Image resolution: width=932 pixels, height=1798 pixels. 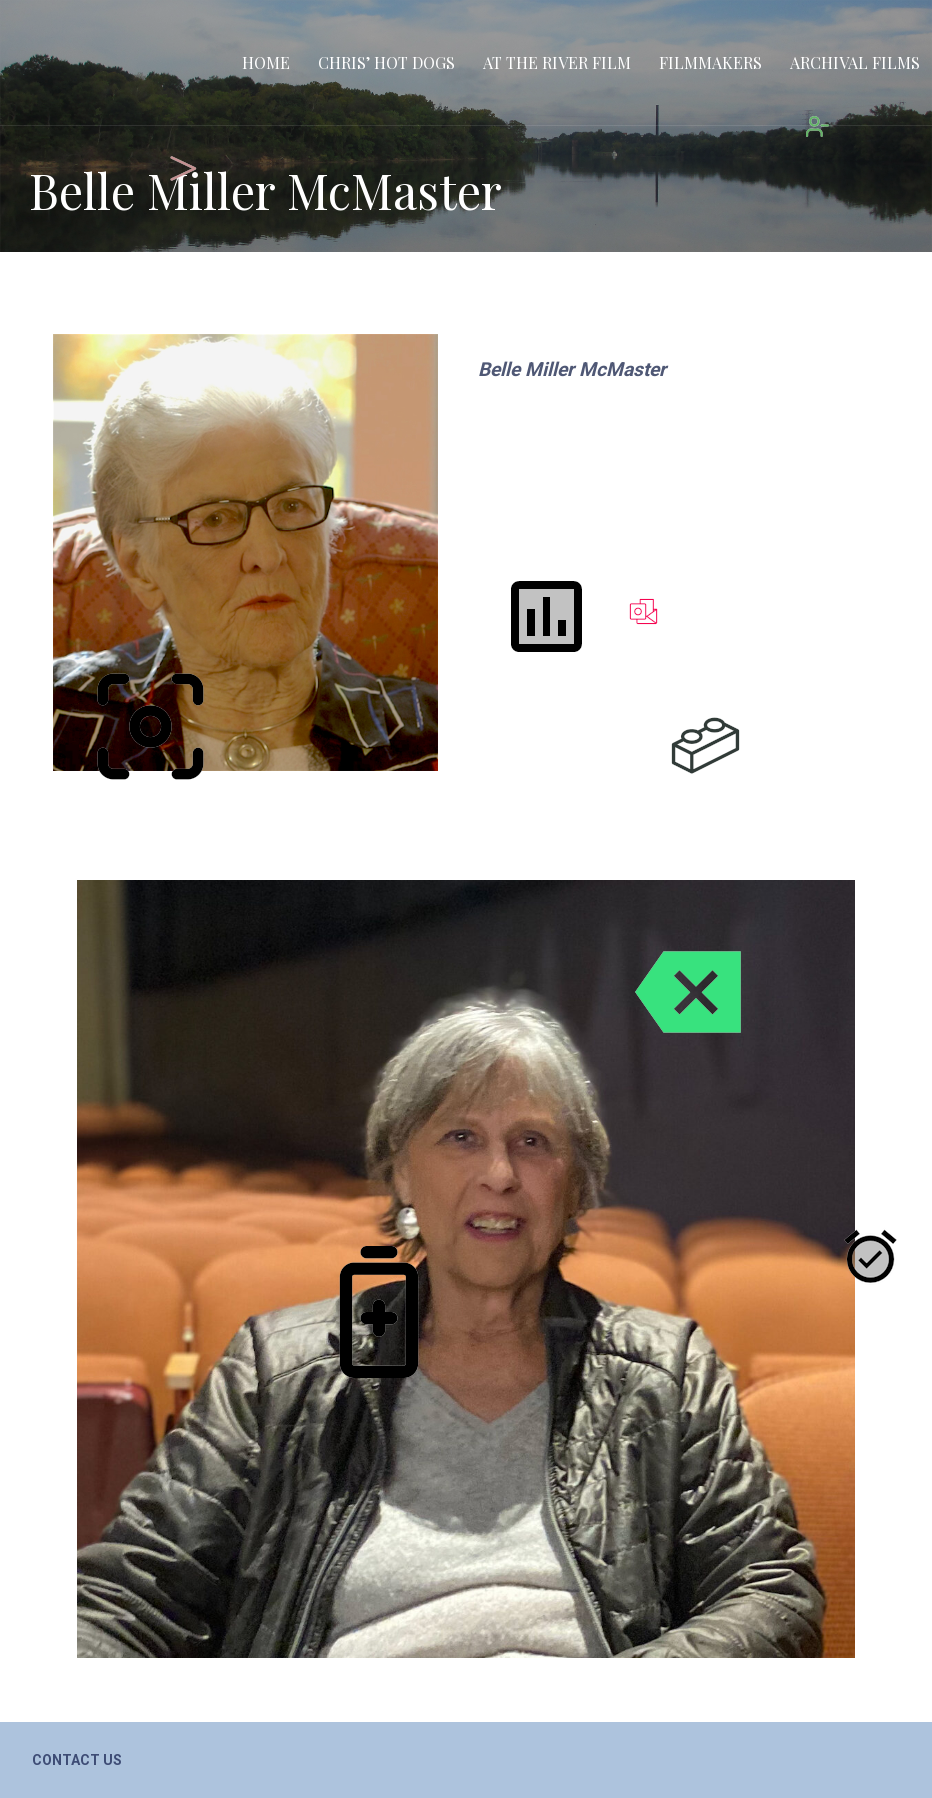 I want to click on navigate to the next item or page, so click(x=181, y=168).